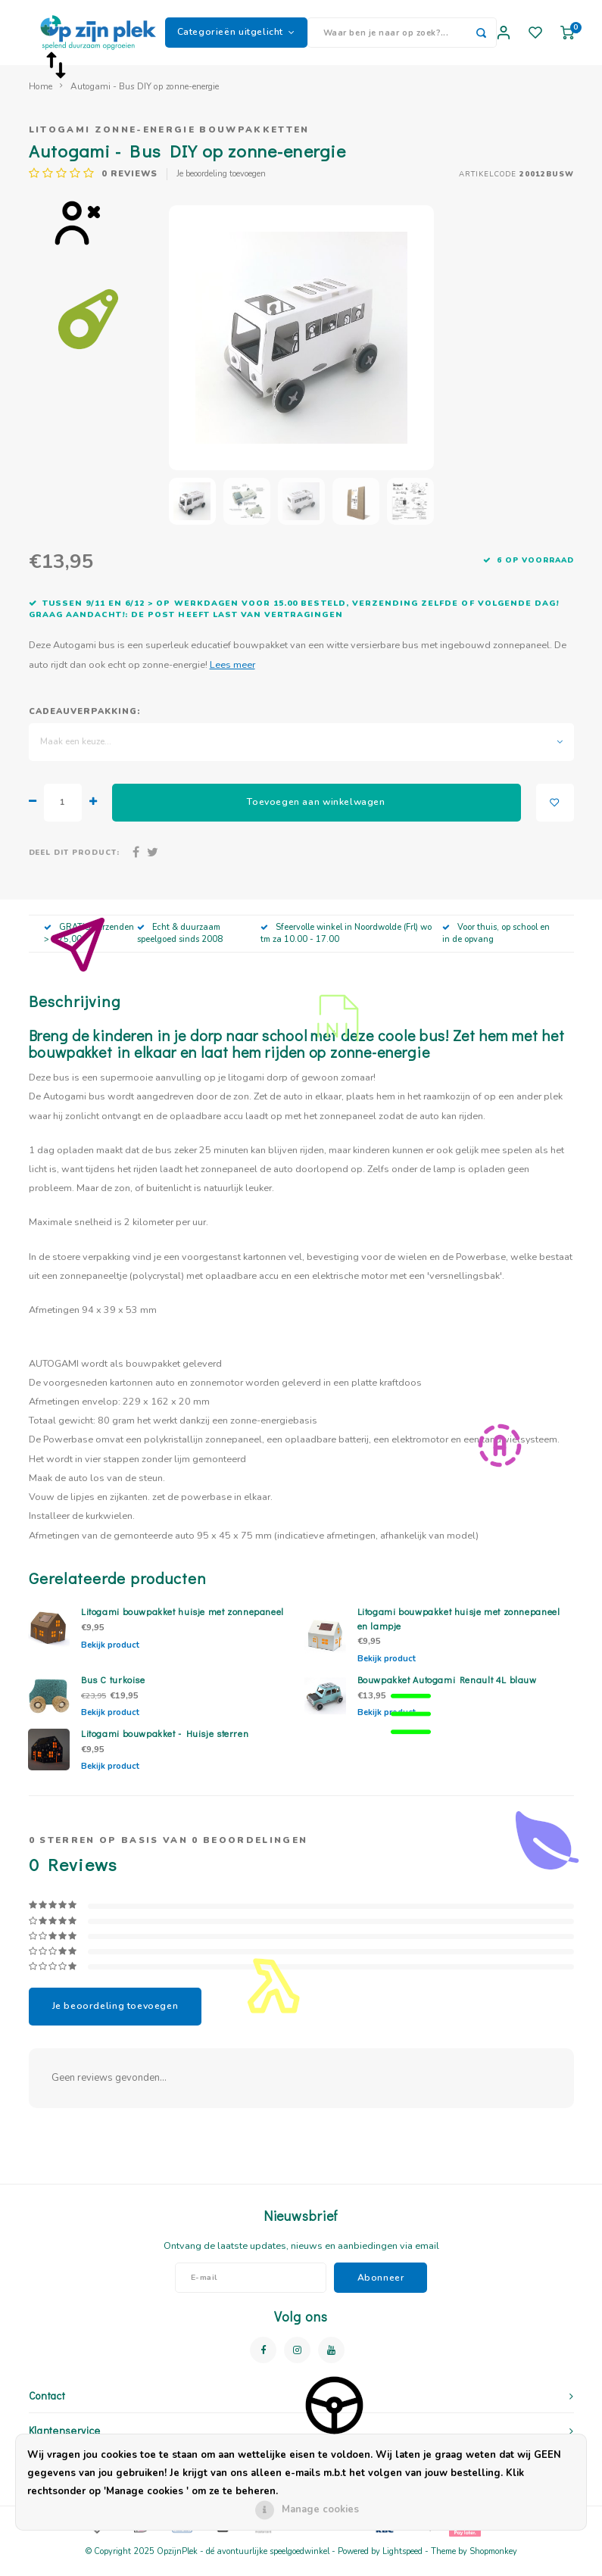 Image resolution: width=602 pixels, height=2576 pixels. I want to click on view or manage digital assets, so click(88, 319).